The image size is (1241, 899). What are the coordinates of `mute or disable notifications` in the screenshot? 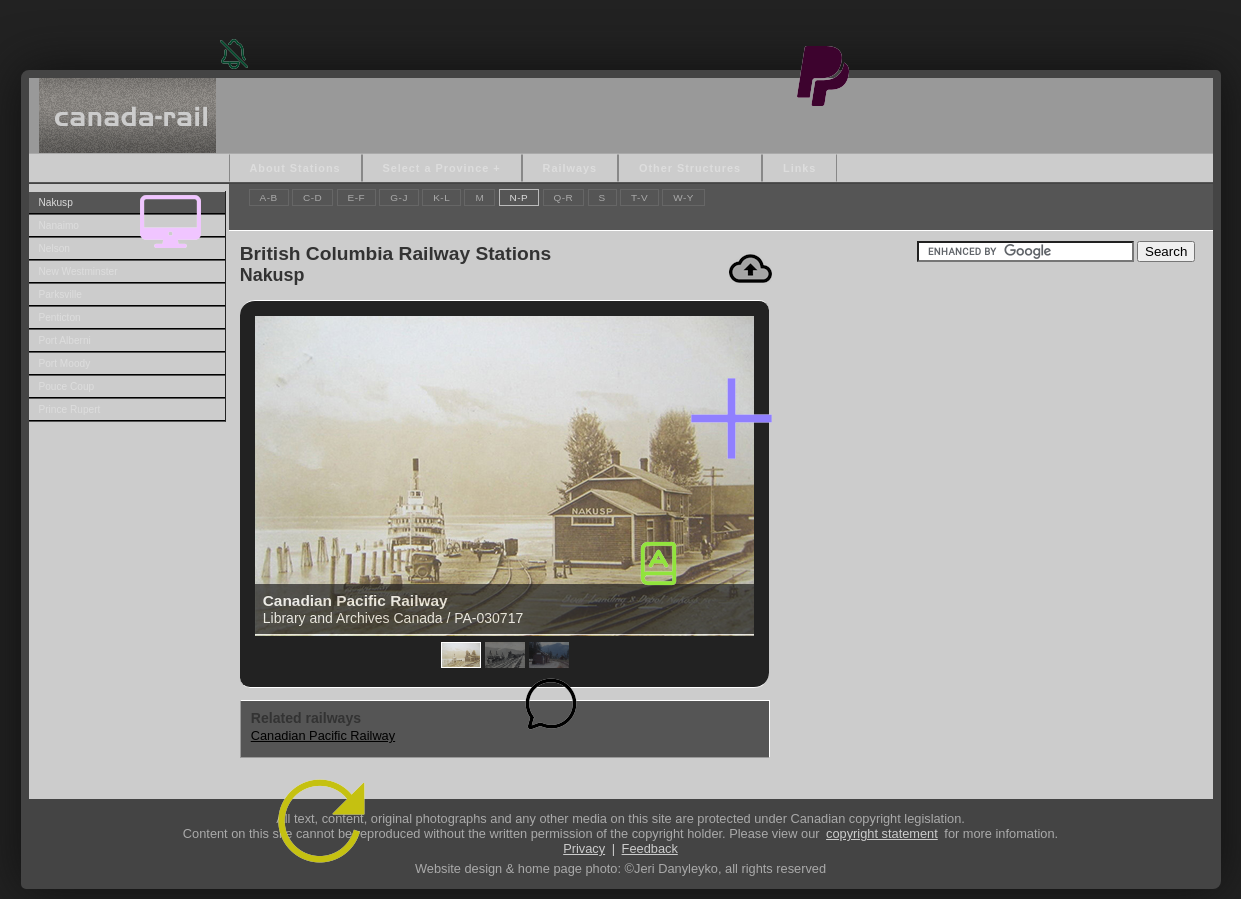 It's located at (234, 54).